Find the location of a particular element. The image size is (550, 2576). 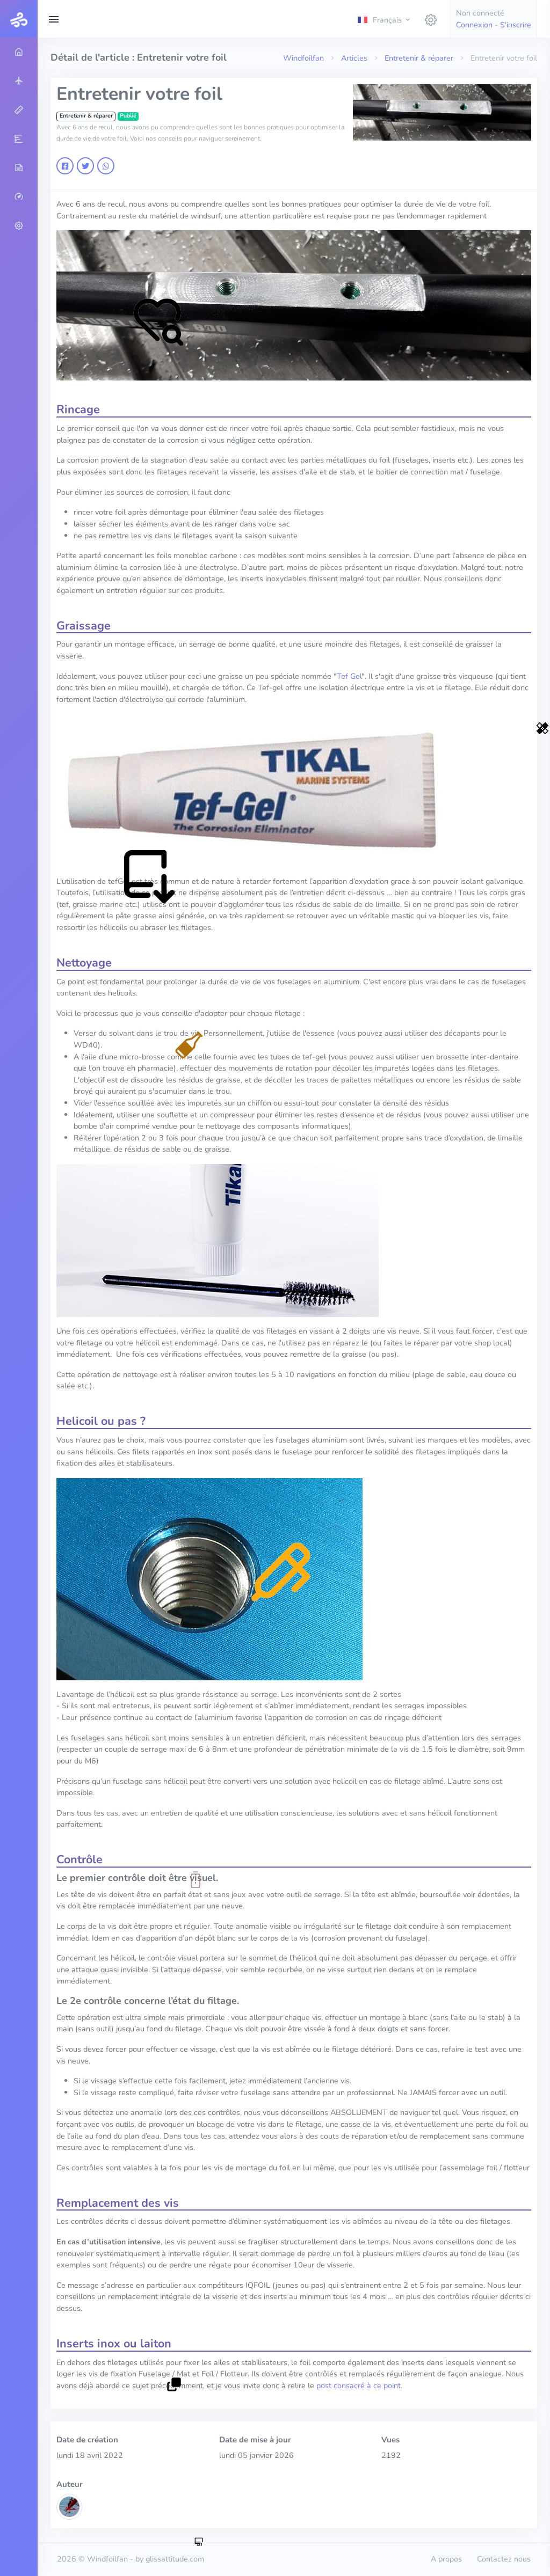

search your liked or favorited items is located at coordinates (157, 320).